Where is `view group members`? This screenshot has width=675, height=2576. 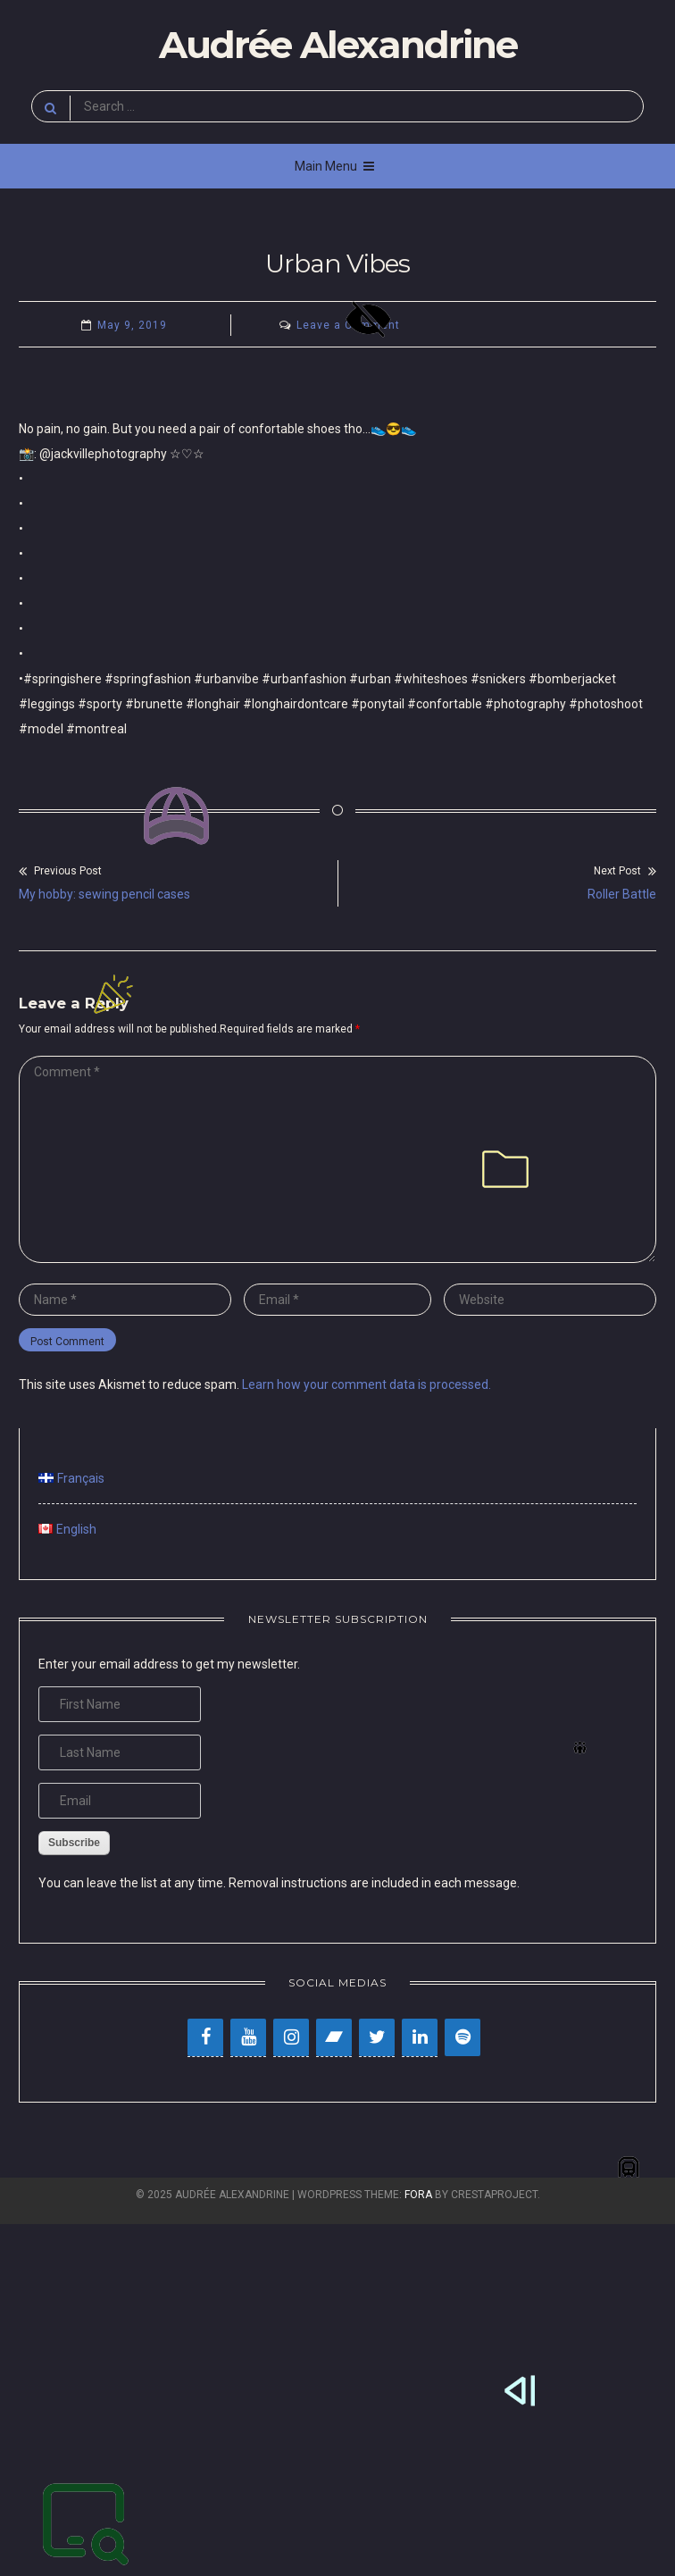 view group members is located at coordinates (579, 1747).